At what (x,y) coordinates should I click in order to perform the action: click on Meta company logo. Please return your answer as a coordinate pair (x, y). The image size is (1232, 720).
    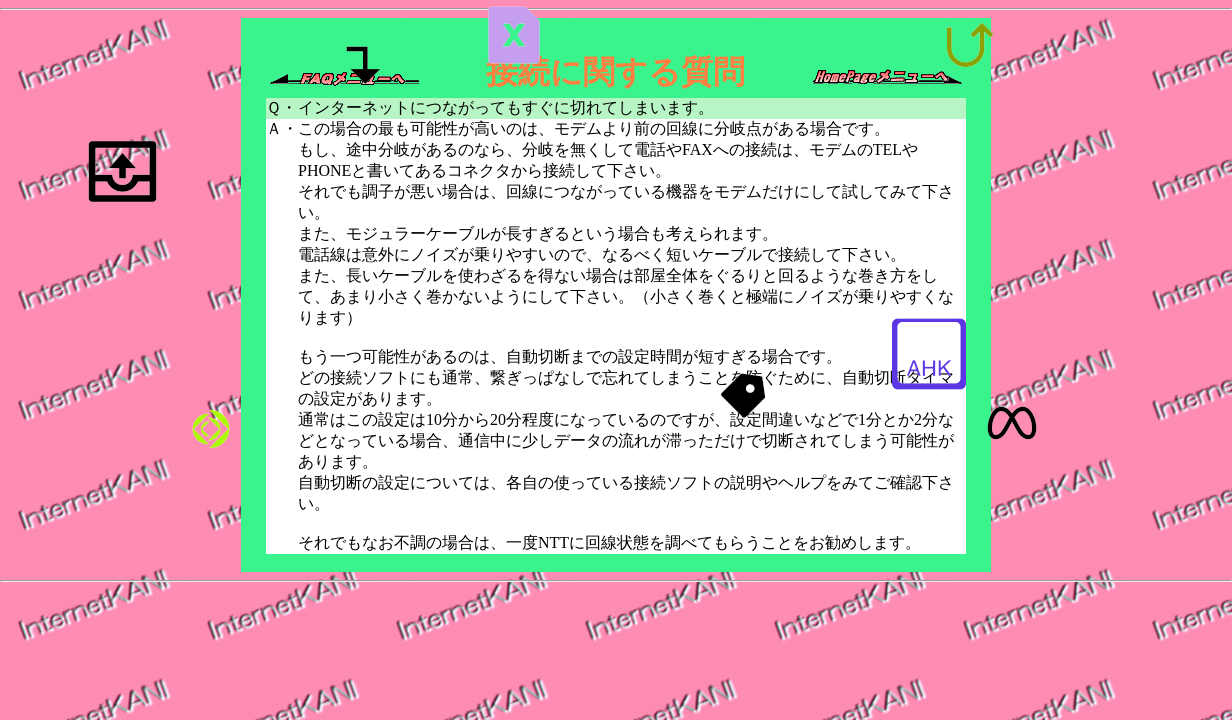
    Looking at the image, I should click on (1012, 423).